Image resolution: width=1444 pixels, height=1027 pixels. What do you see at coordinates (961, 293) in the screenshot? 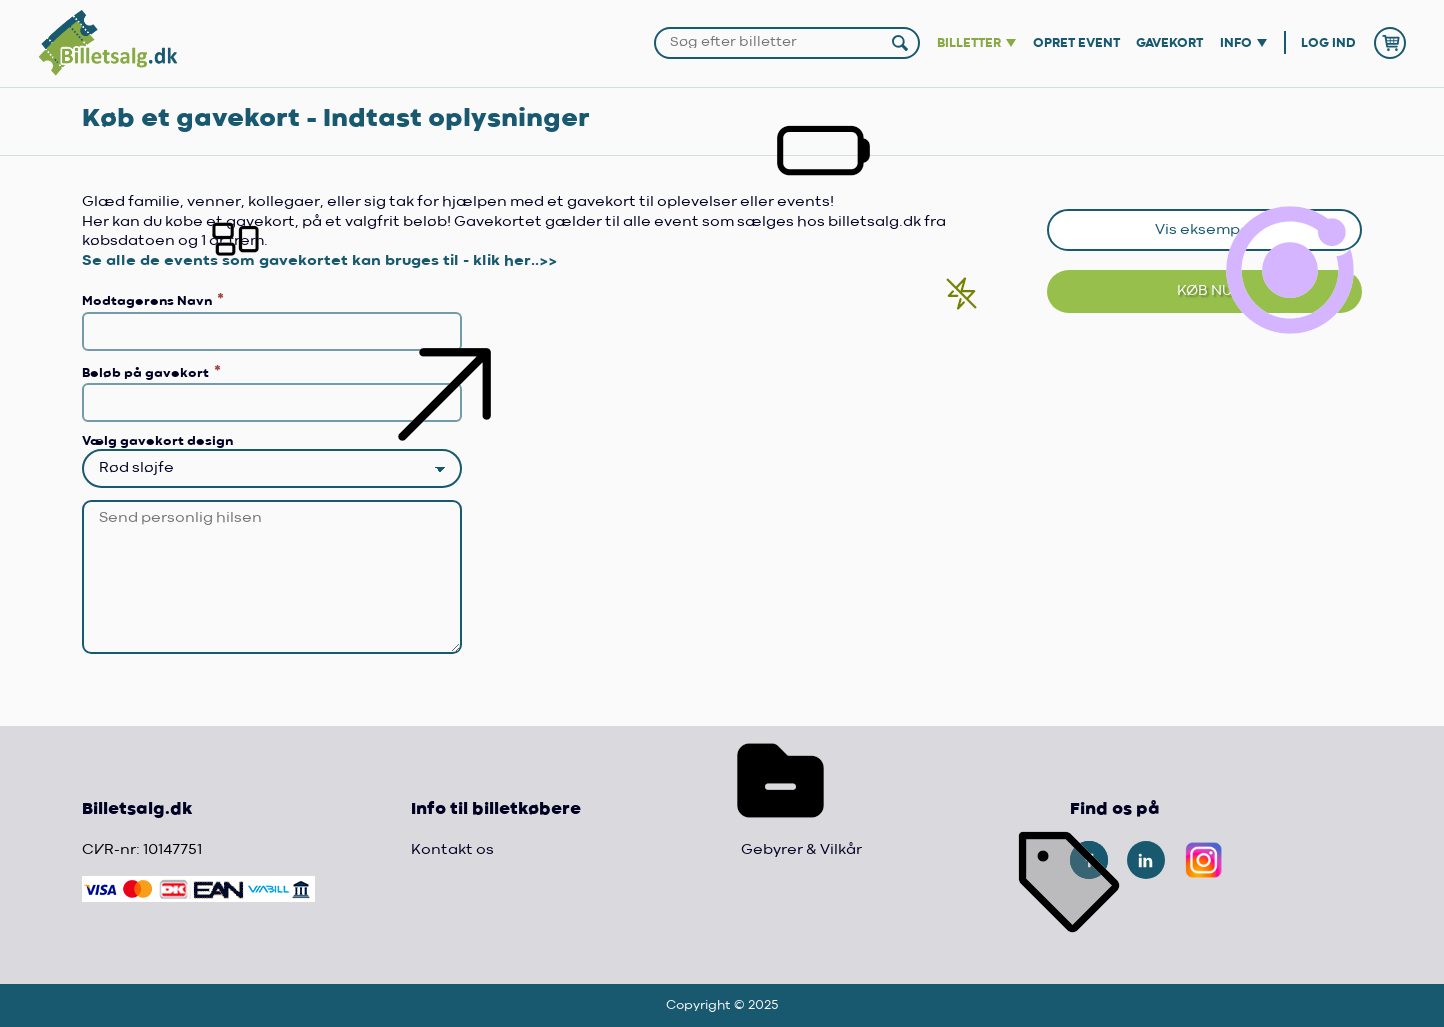
I see `flash or lightning feature disabled` at bounding box center [961, 293].